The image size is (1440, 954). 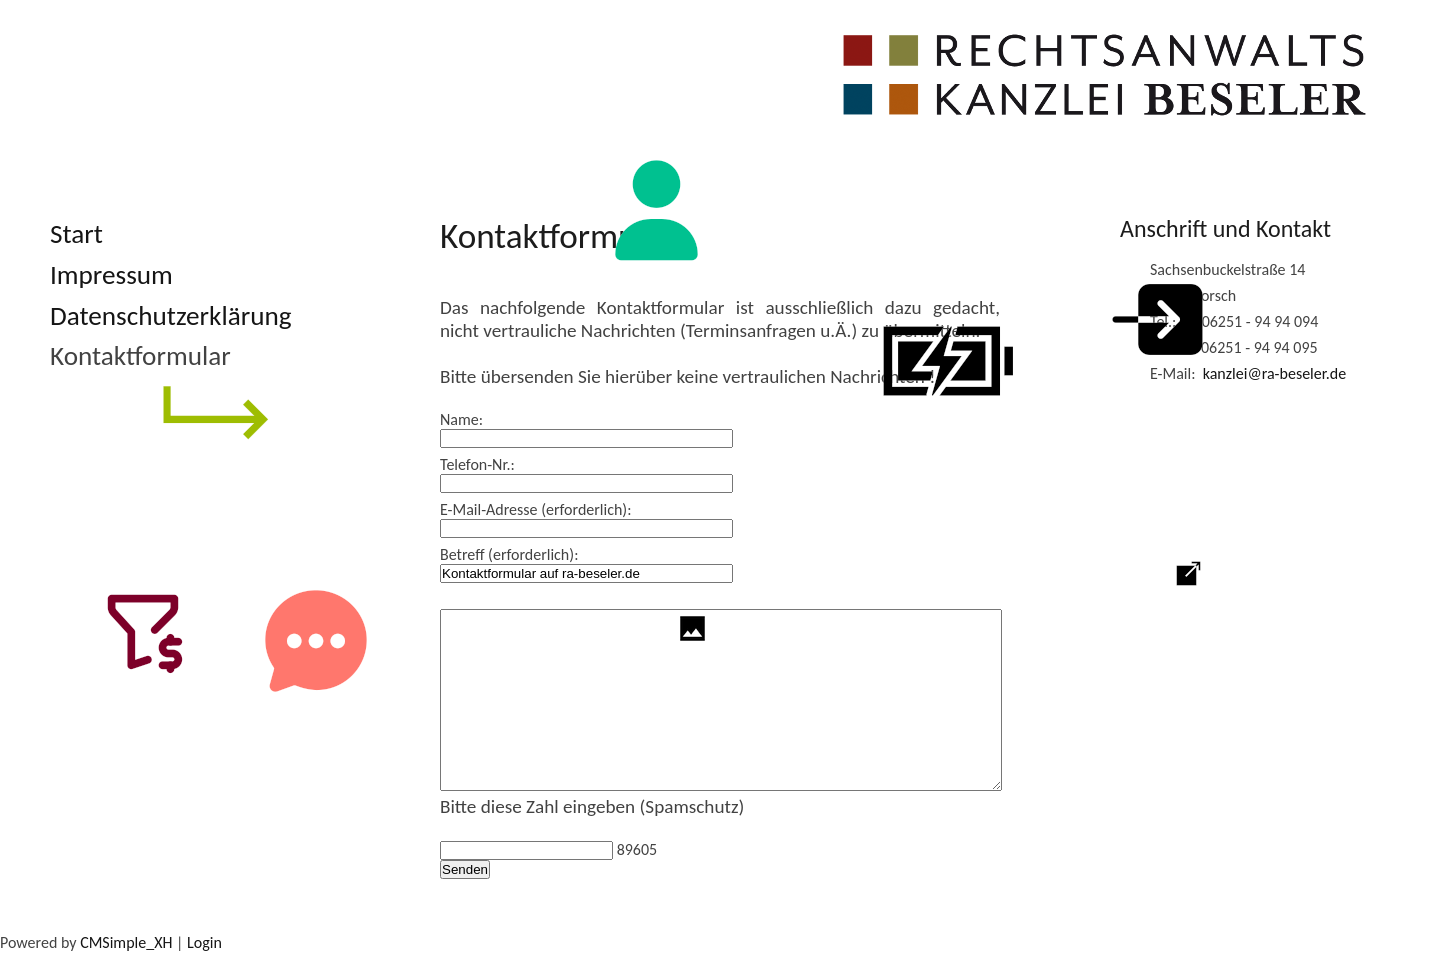 What do you see at coordinates (948, 361) in the screenshot?
I see `indicates device is currently charging` at bounding box center [948, 361].